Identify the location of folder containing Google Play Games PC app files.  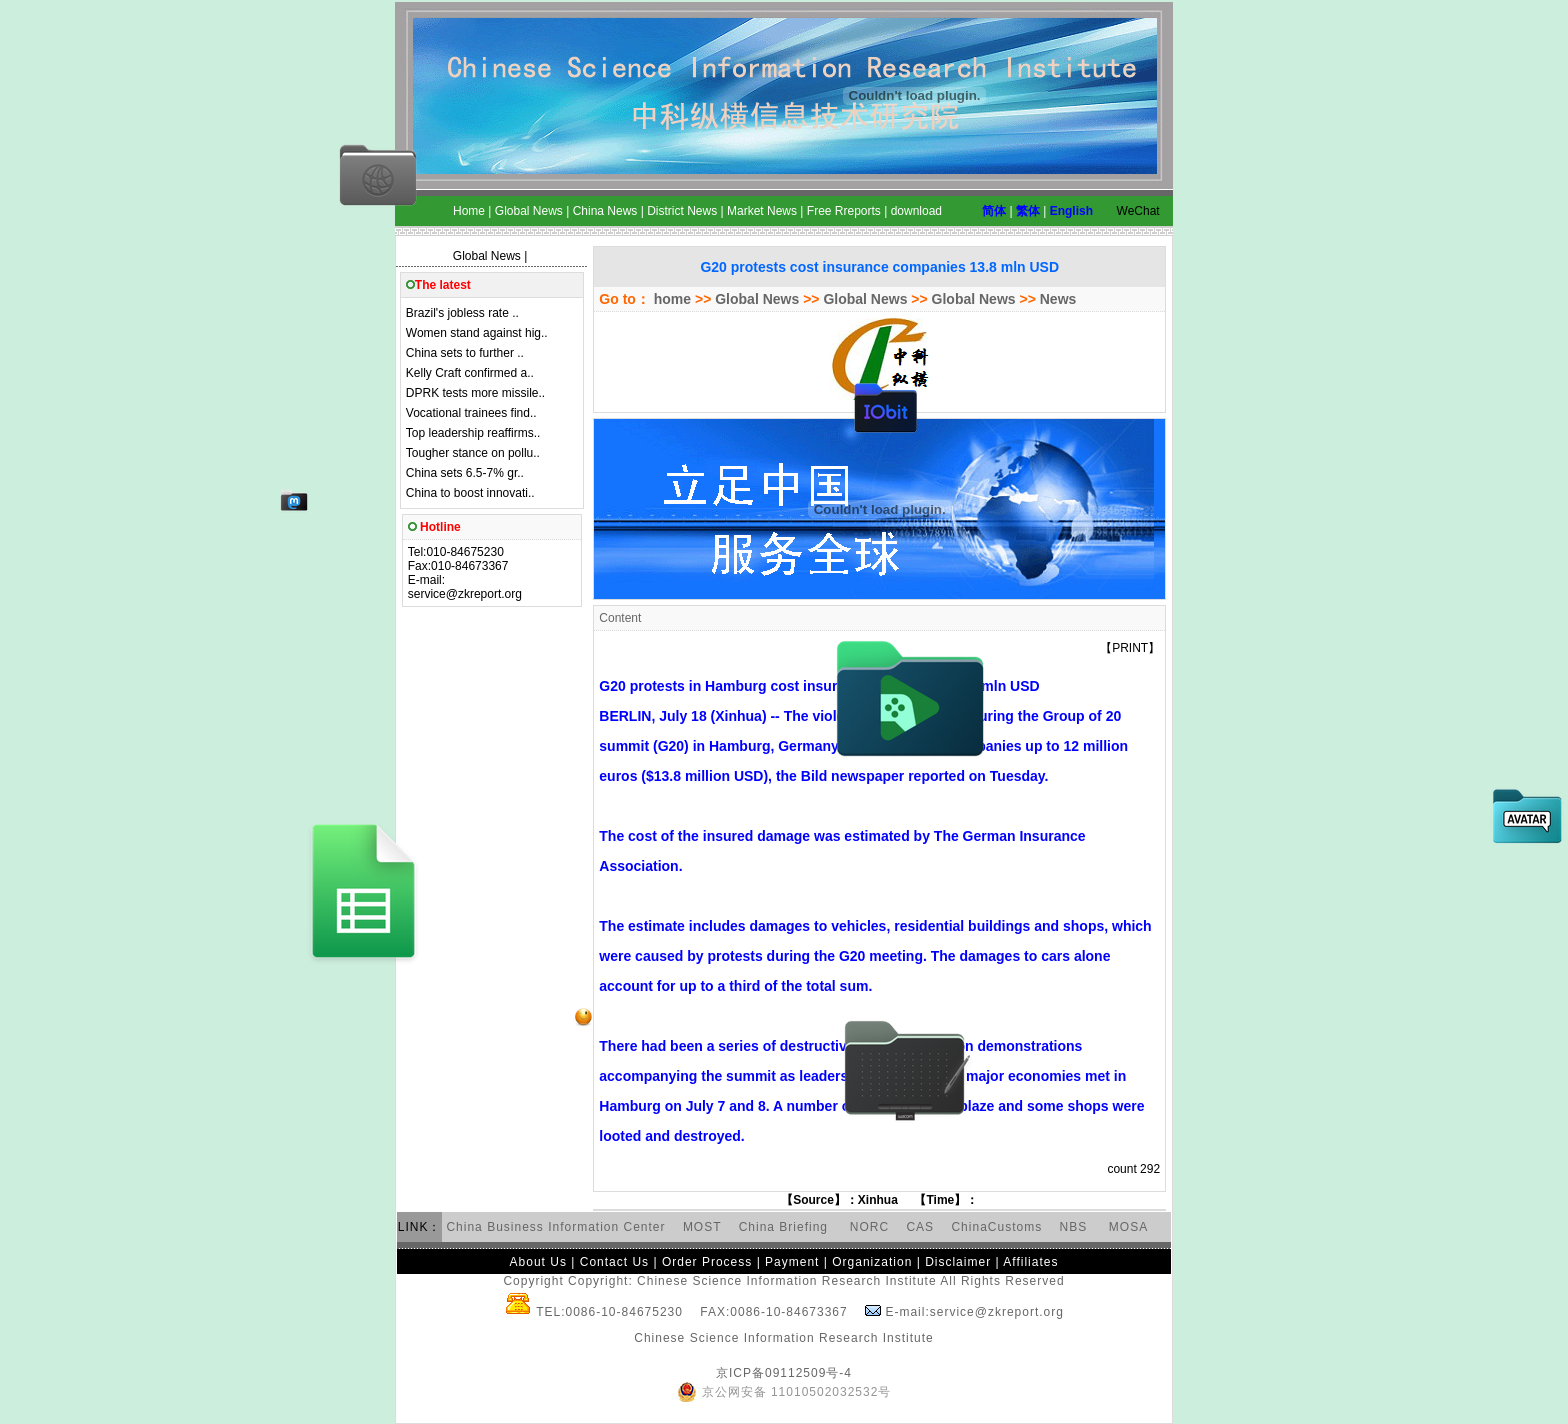
(909, 702).